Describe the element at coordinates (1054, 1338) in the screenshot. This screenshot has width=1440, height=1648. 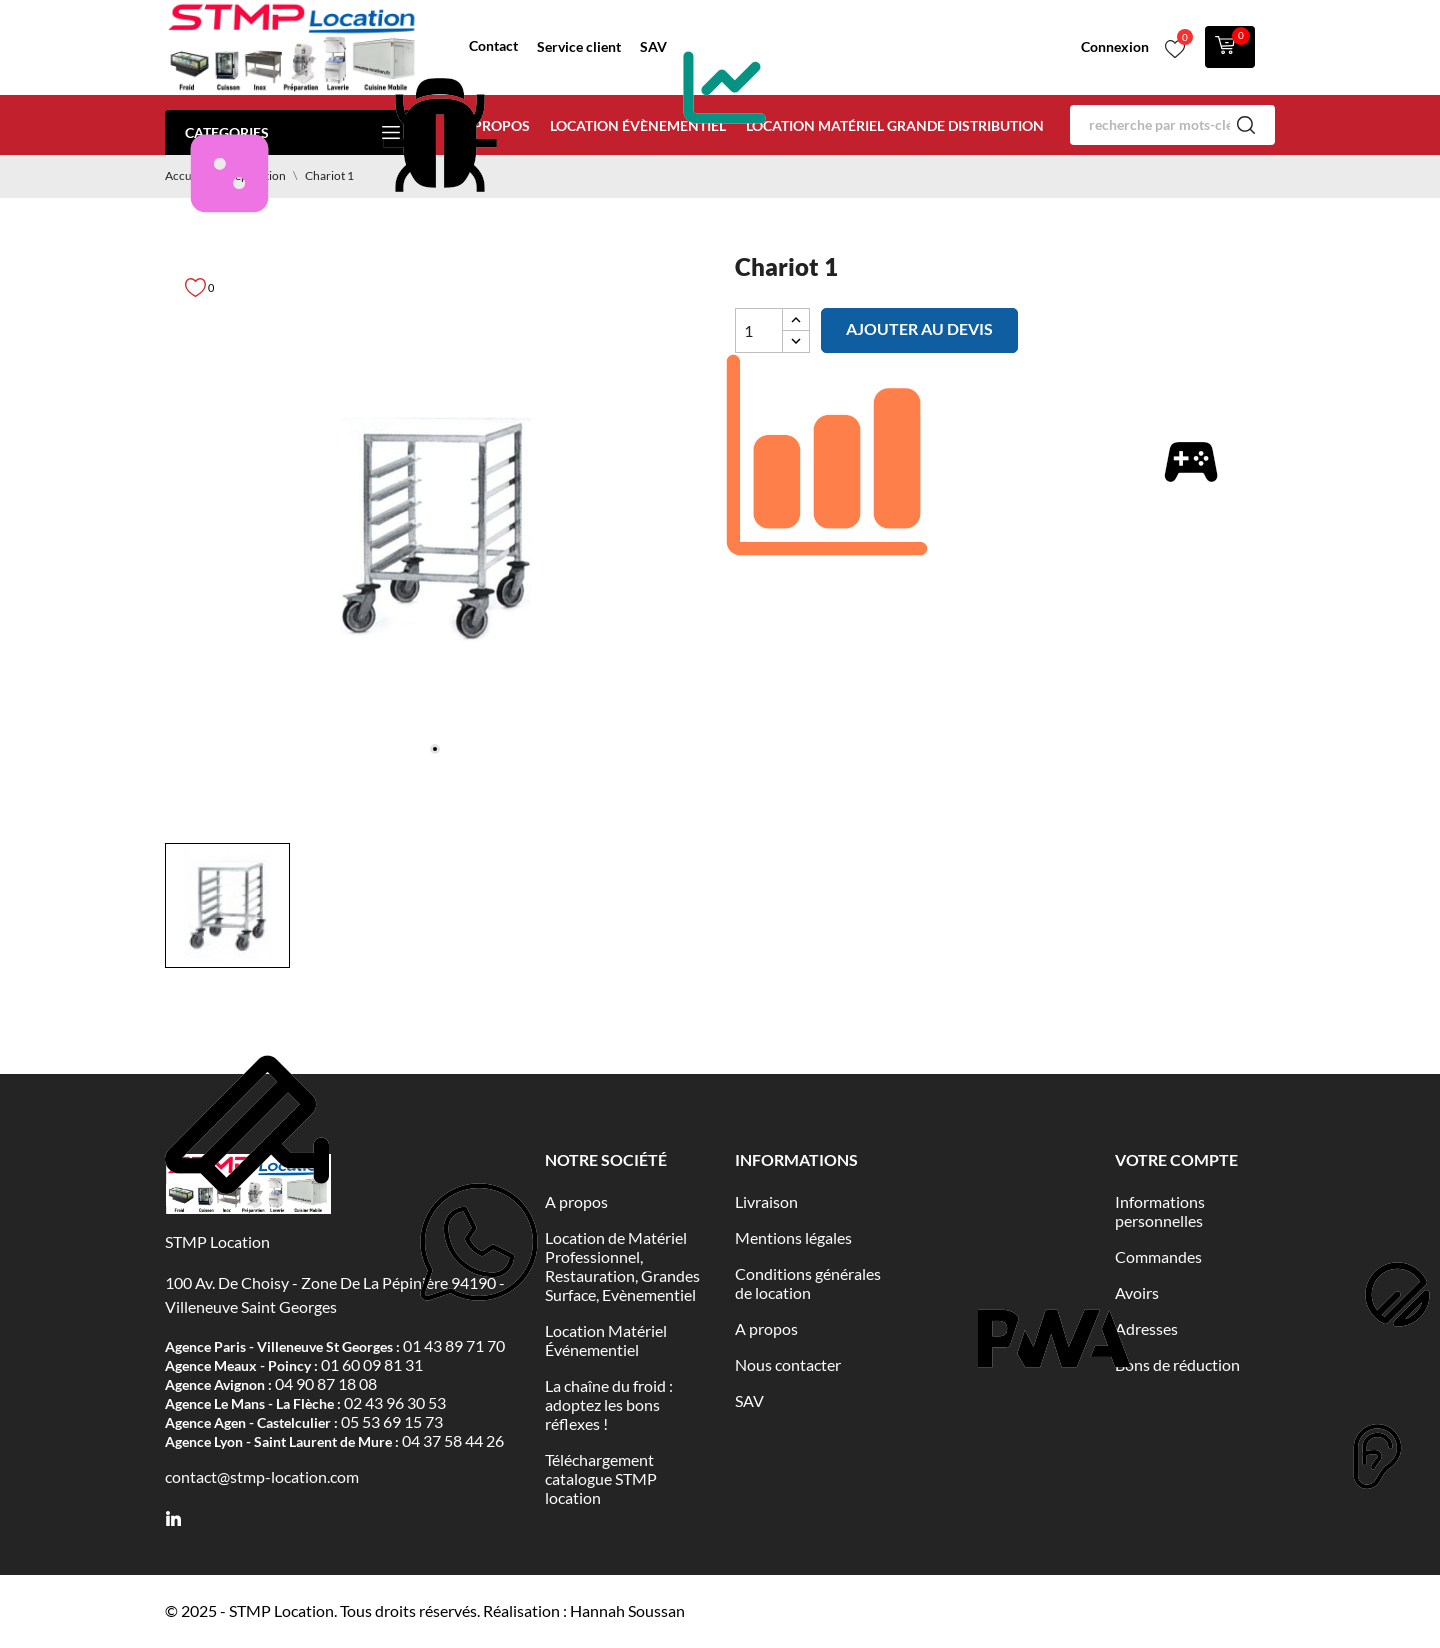
I see `progressive web app logo` at that location.